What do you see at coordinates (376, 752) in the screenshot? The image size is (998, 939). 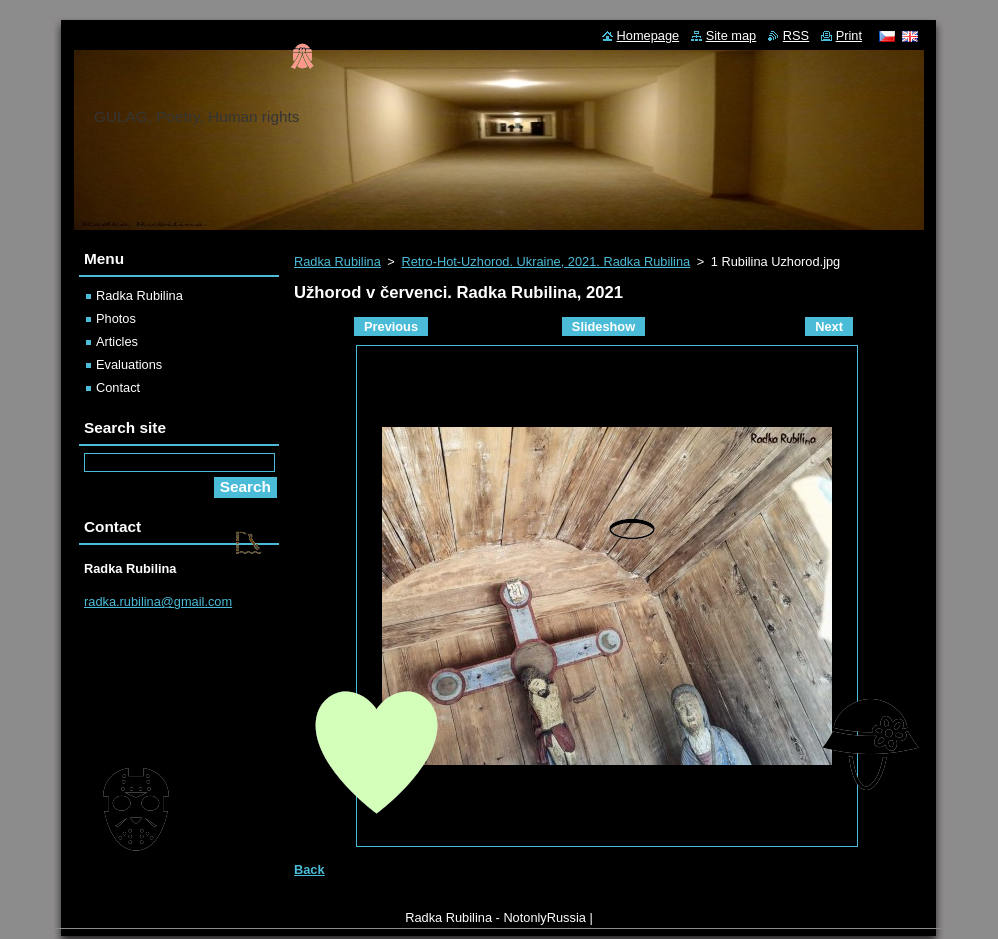 I see `add to favorites` at bounding box center [376, 752].